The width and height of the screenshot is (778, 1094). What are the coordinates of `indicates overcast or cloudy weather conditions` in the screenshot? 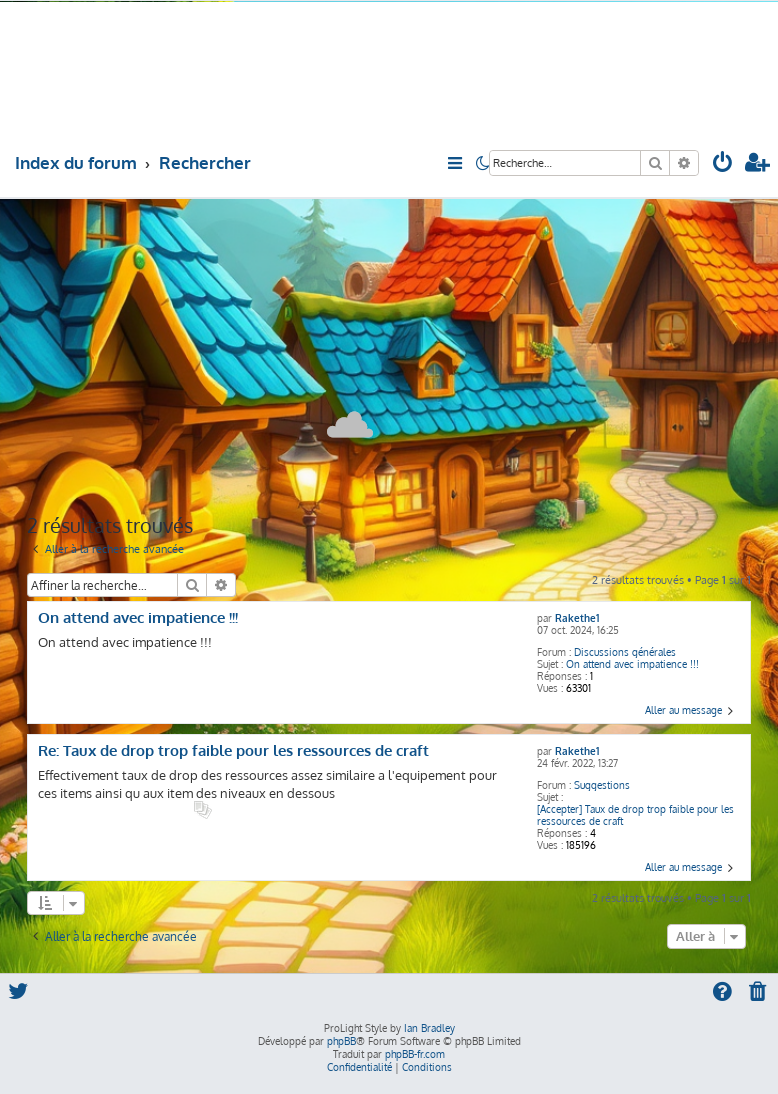 It's located at (350, 423).